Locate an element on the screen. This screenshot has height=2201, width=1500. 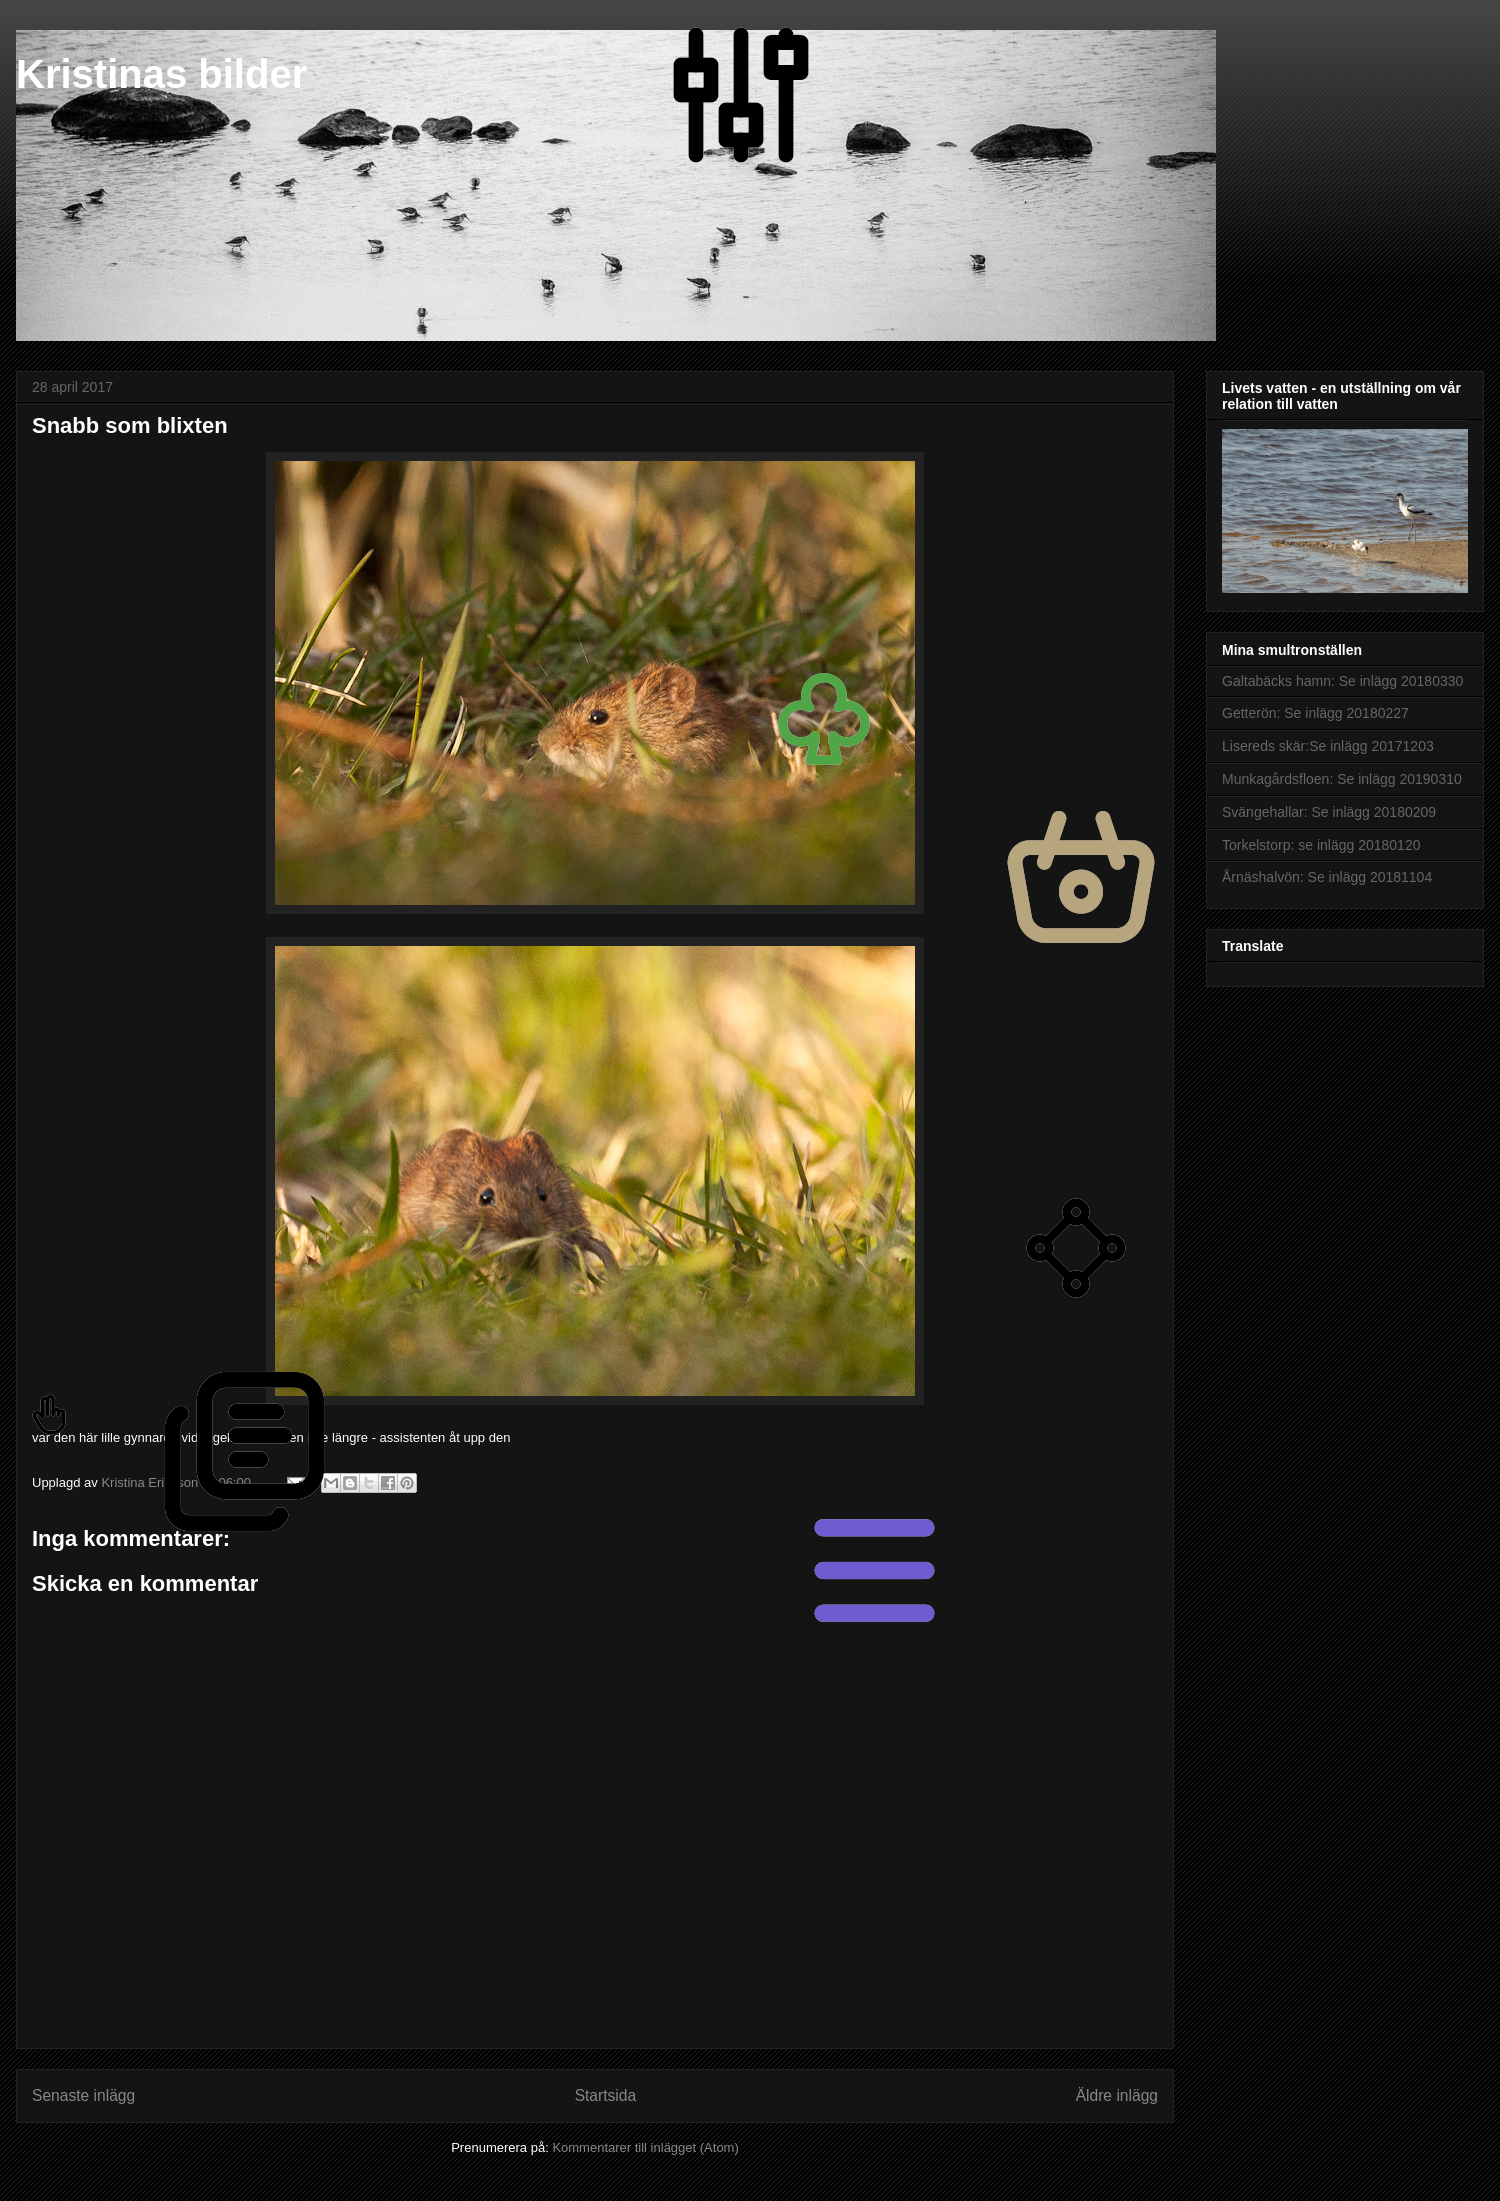
view ring network topology is located at coordinates (1076, 1248).